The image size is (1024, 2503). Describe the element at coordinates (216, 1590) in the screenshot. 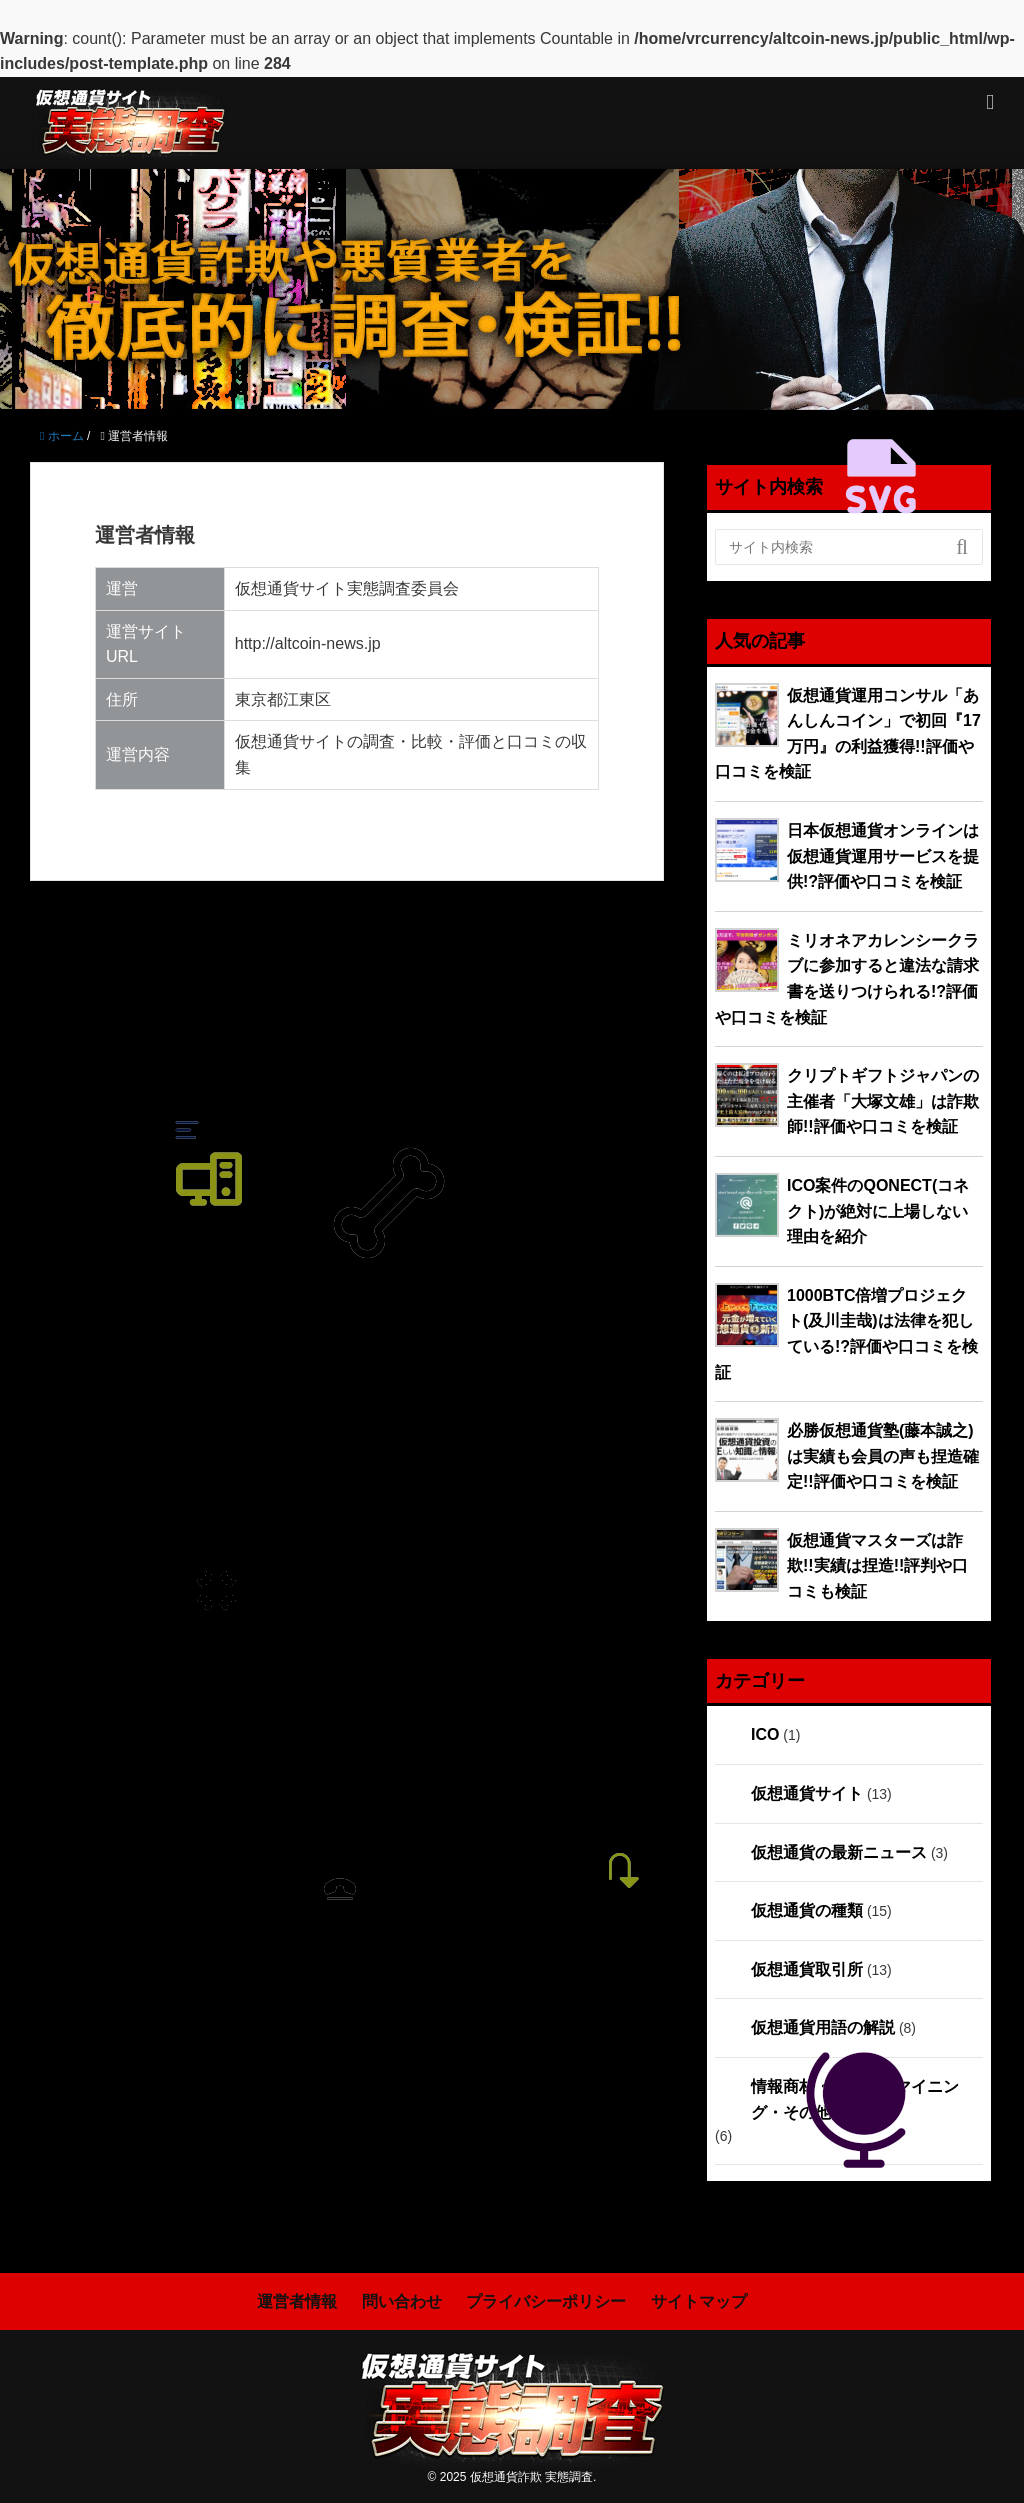

I see `toggle air conditioning or cooling mode` at that location.